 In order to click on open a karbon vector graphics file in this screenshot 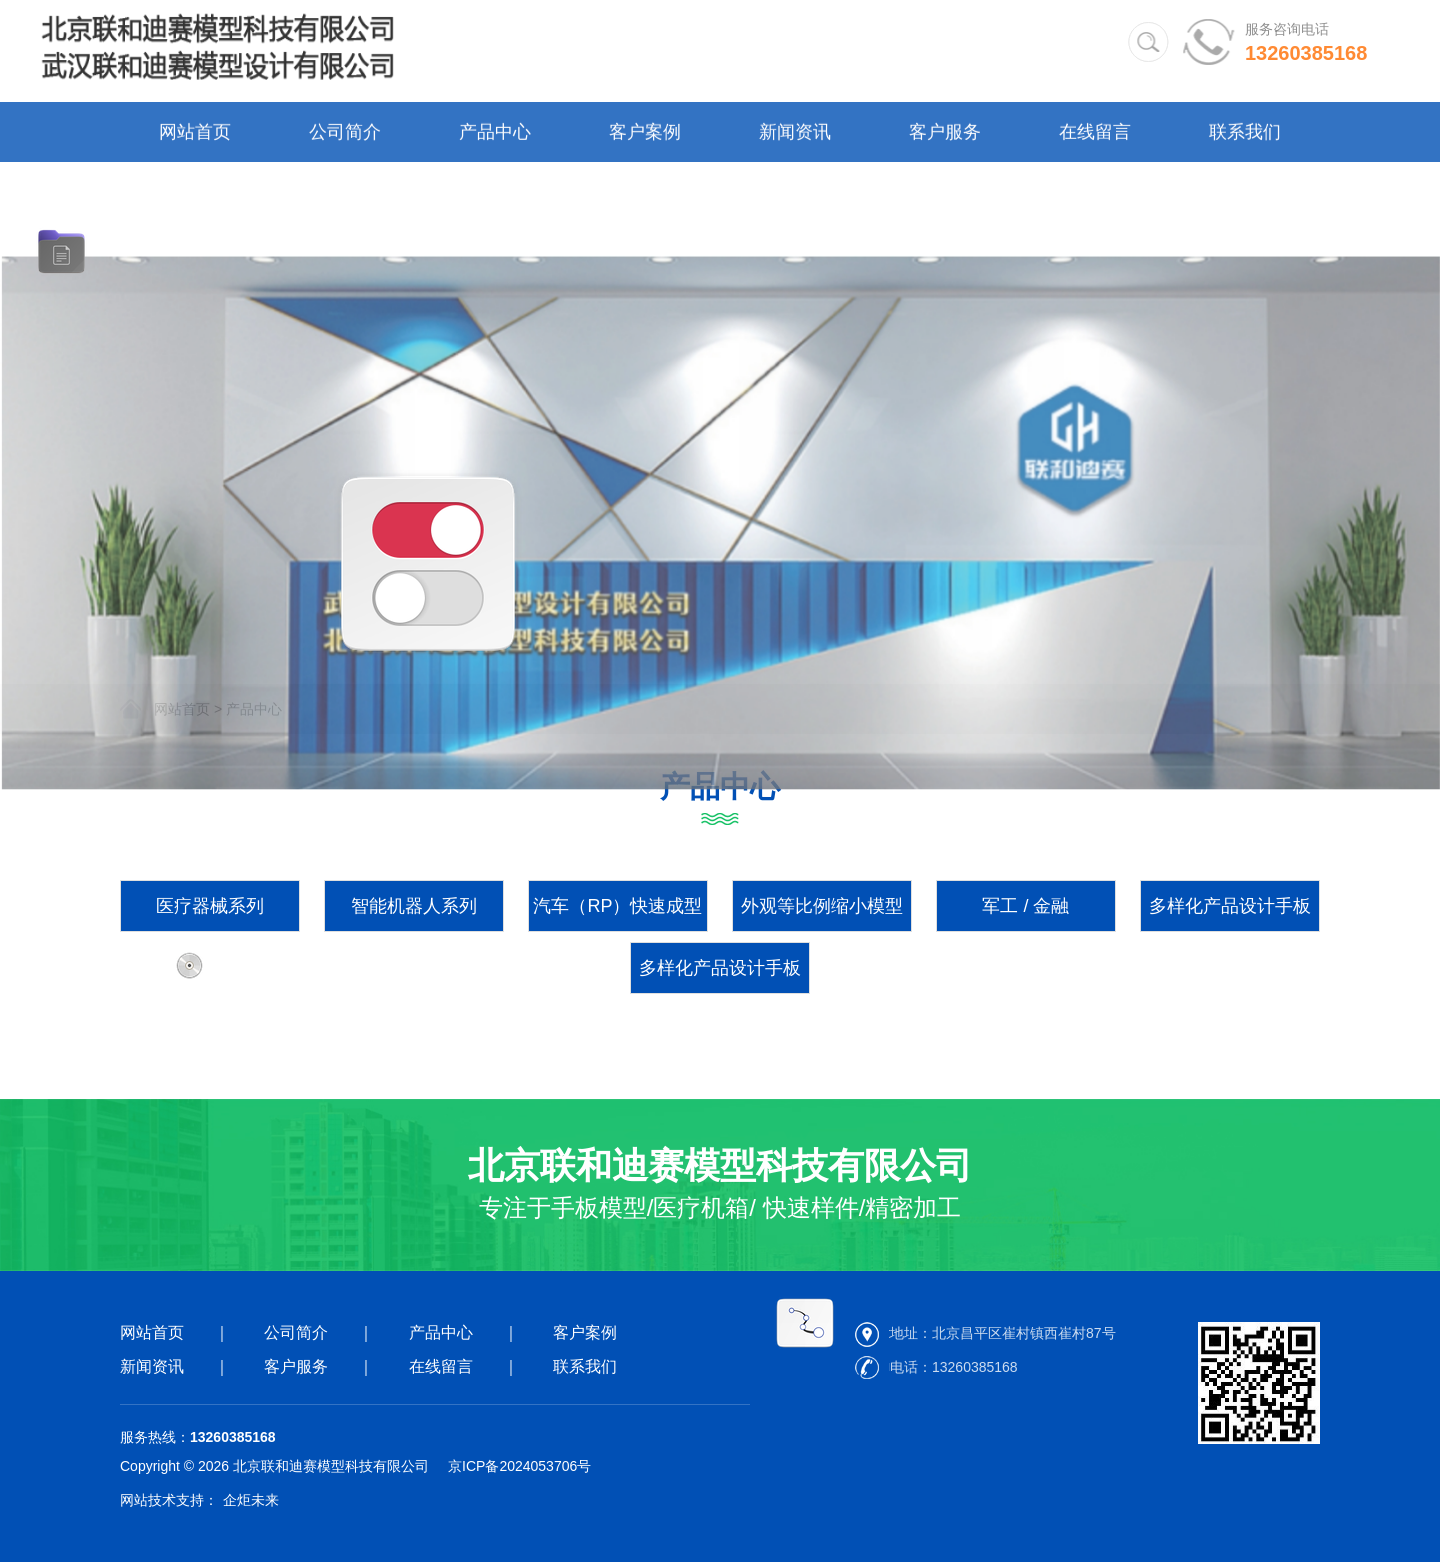, I will do `click(805, 1321)`.